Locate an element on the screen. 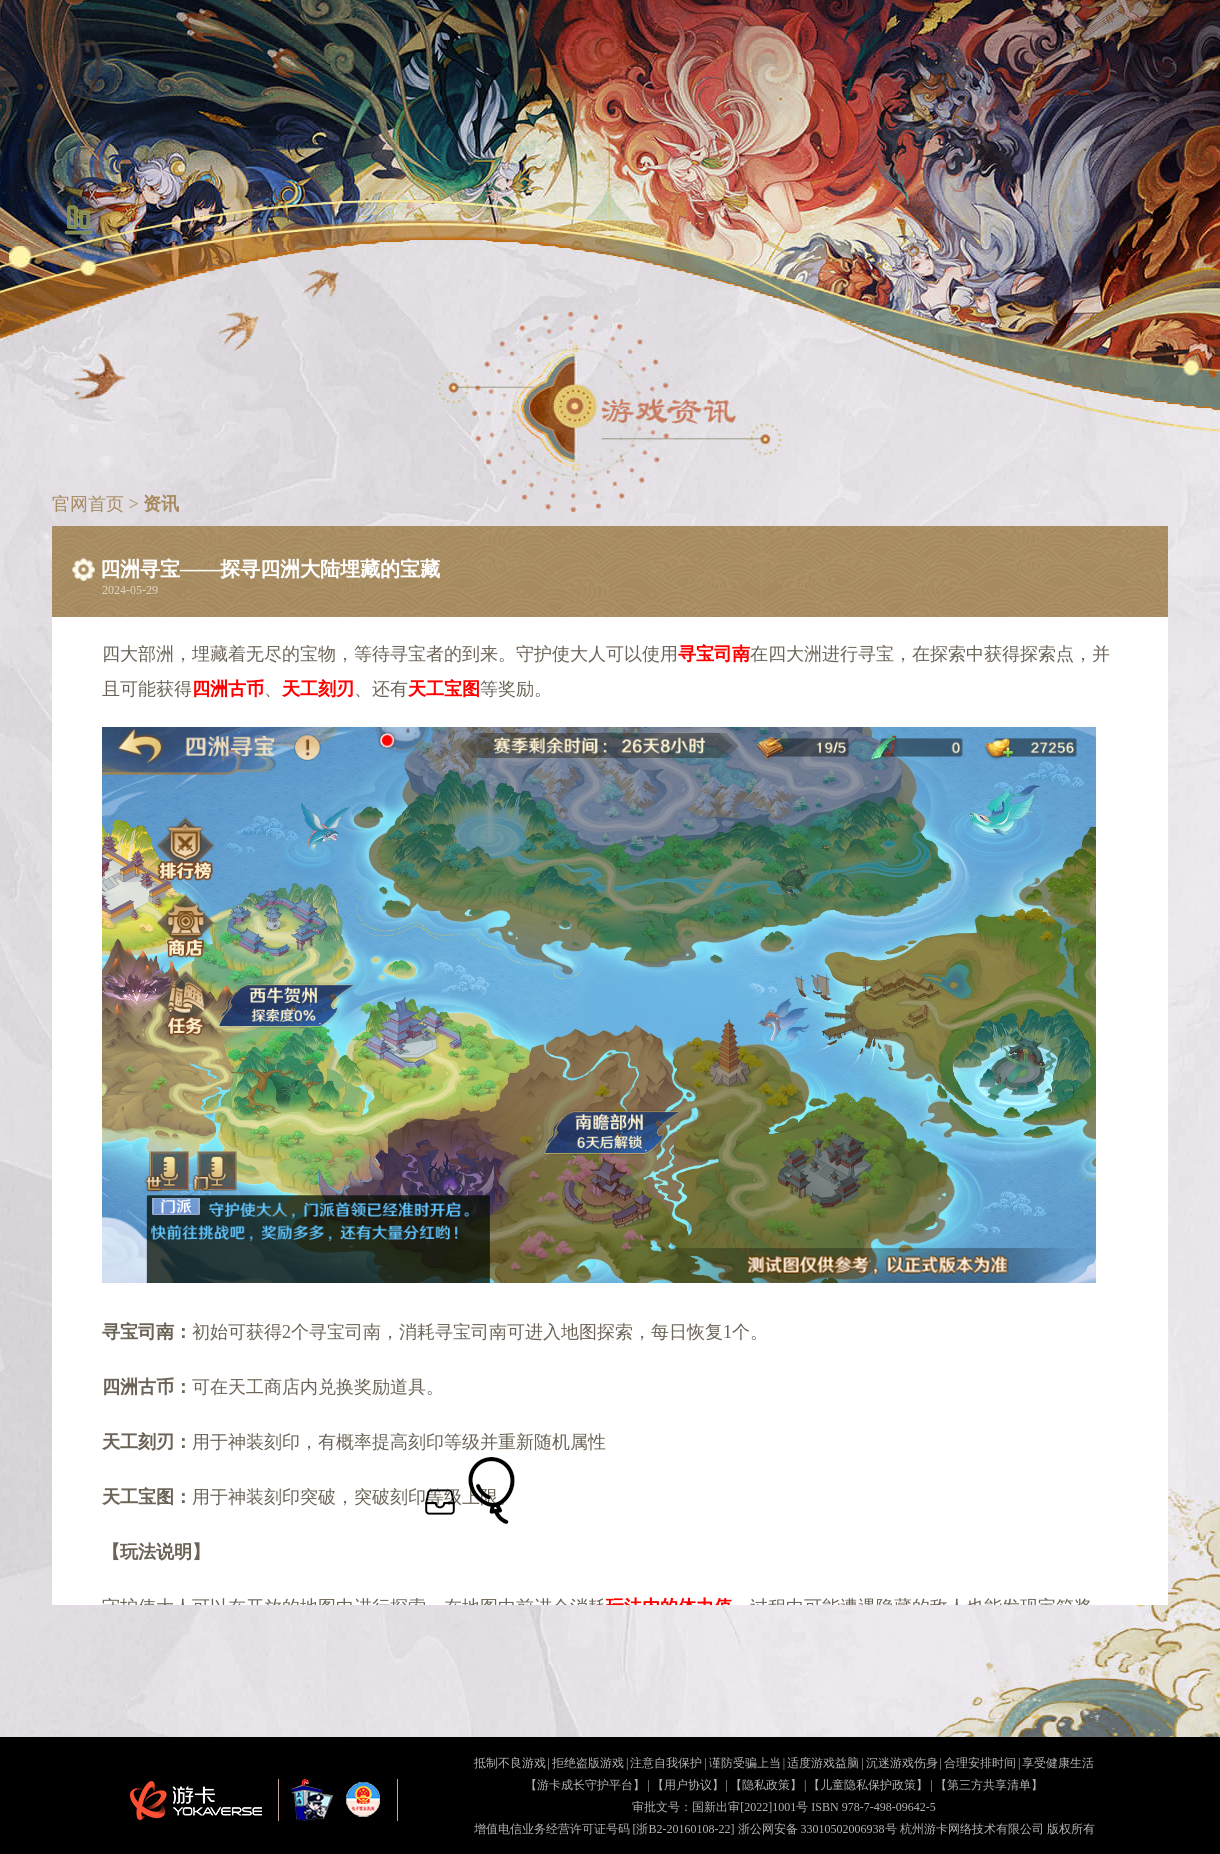  align selected objects to the bottom is located at coordinates (78, 220).